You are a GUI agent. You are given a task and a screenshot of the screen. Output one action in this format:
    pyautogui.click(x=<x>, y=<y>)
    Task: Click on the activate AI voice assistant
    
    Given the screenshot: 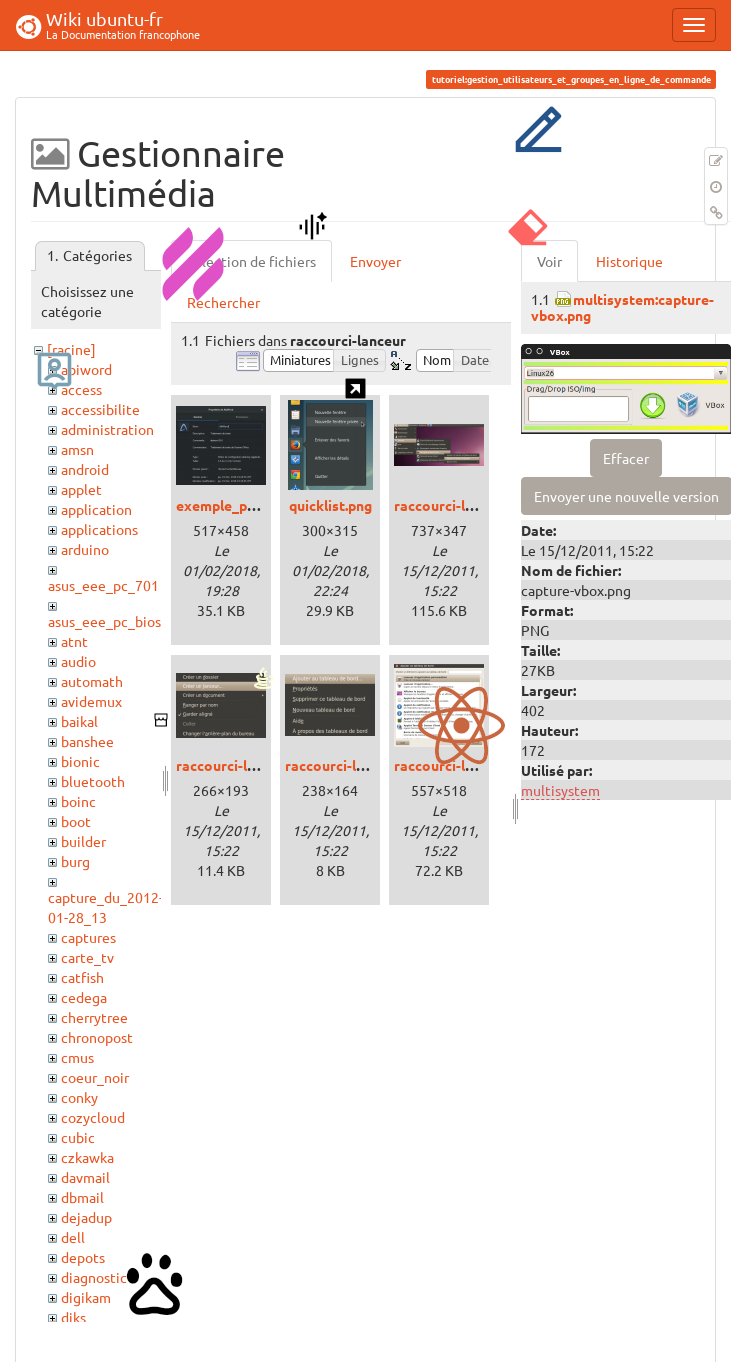 What is the action you would take?
    pyautogui.click(x=312, y=227)
    